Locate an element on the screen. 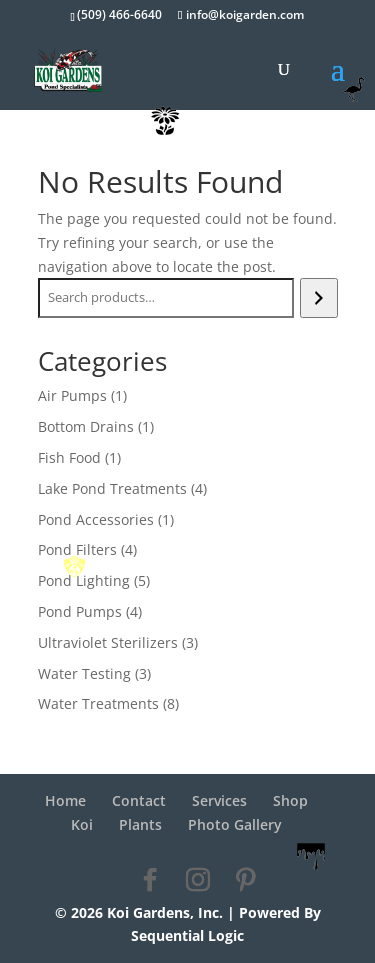 This screenshot has width=375, height=963. indicates blood or gore content warning is located at coordinates (311, 857).